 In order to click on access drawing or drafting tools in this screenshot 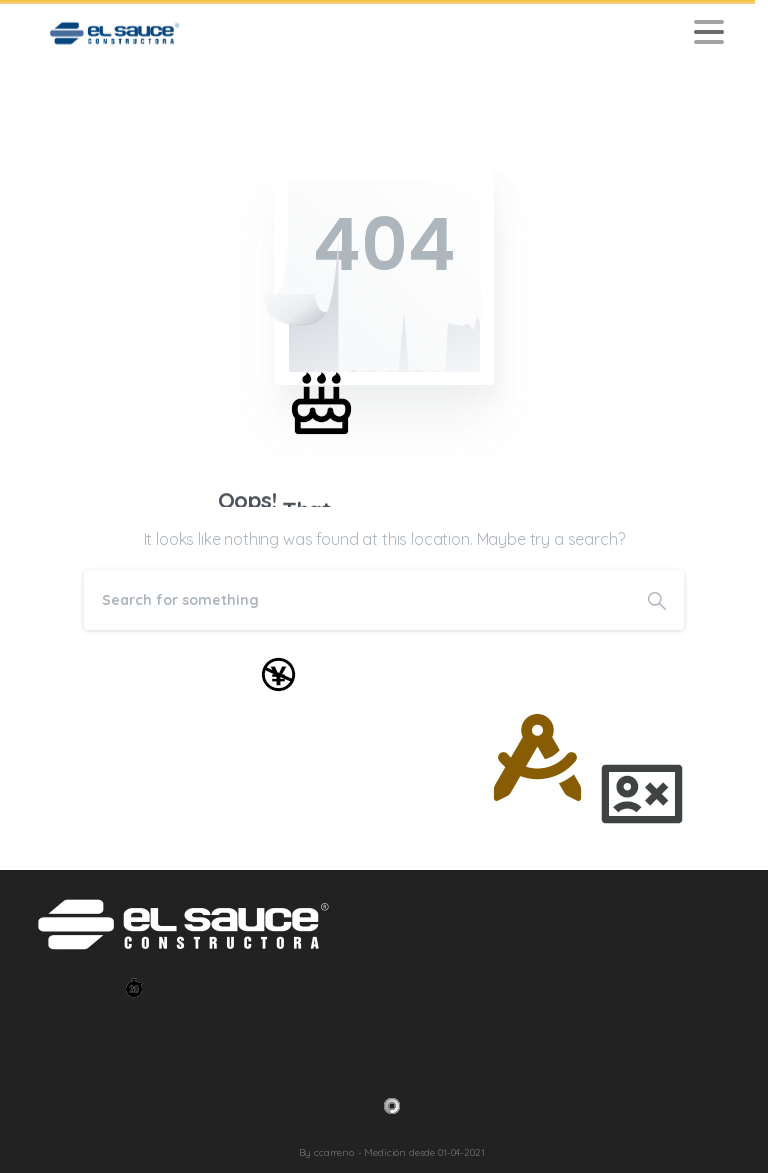, I will do `click(537, 757)`.